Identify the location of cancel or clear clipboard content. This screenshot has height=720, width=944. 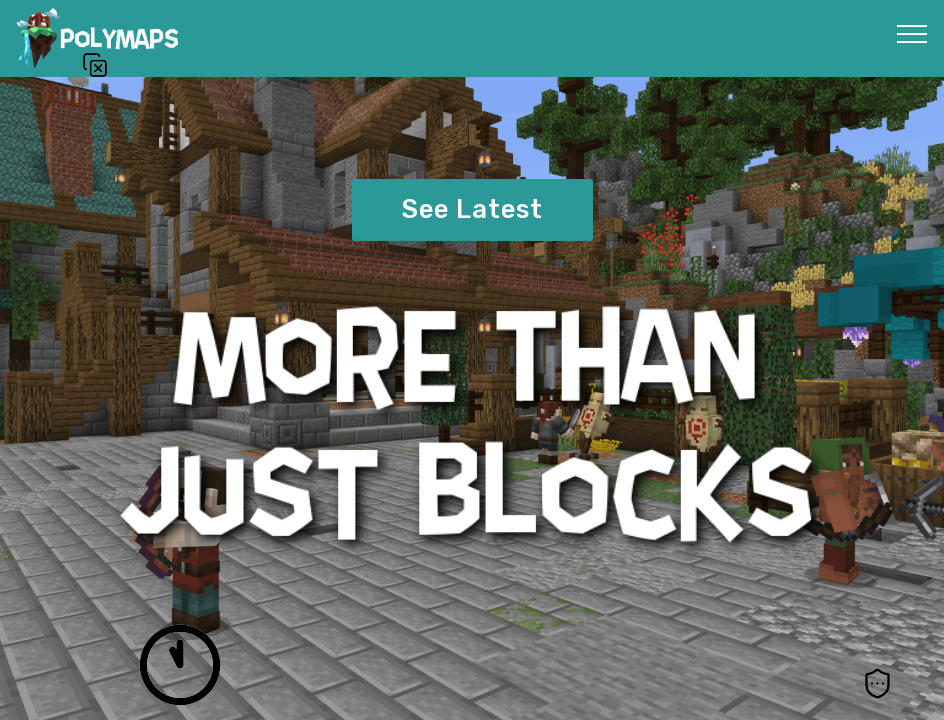
(95, 65).